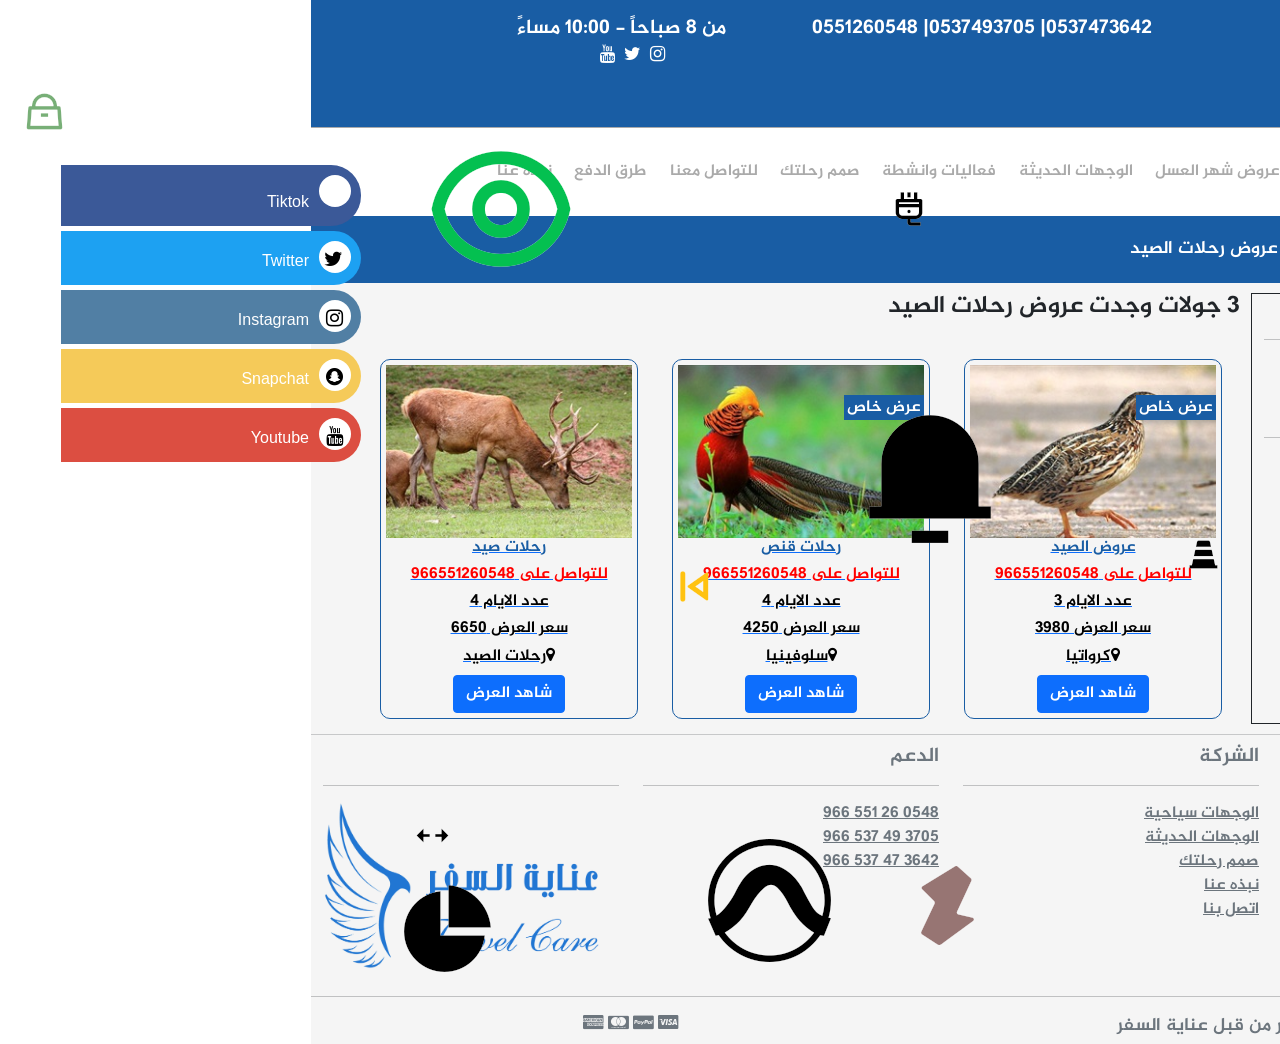  What do you see at coordinates (444, 931) in the screenshot?
I see `view analytics or statistics breakdown` at bounding box center [444, 931].